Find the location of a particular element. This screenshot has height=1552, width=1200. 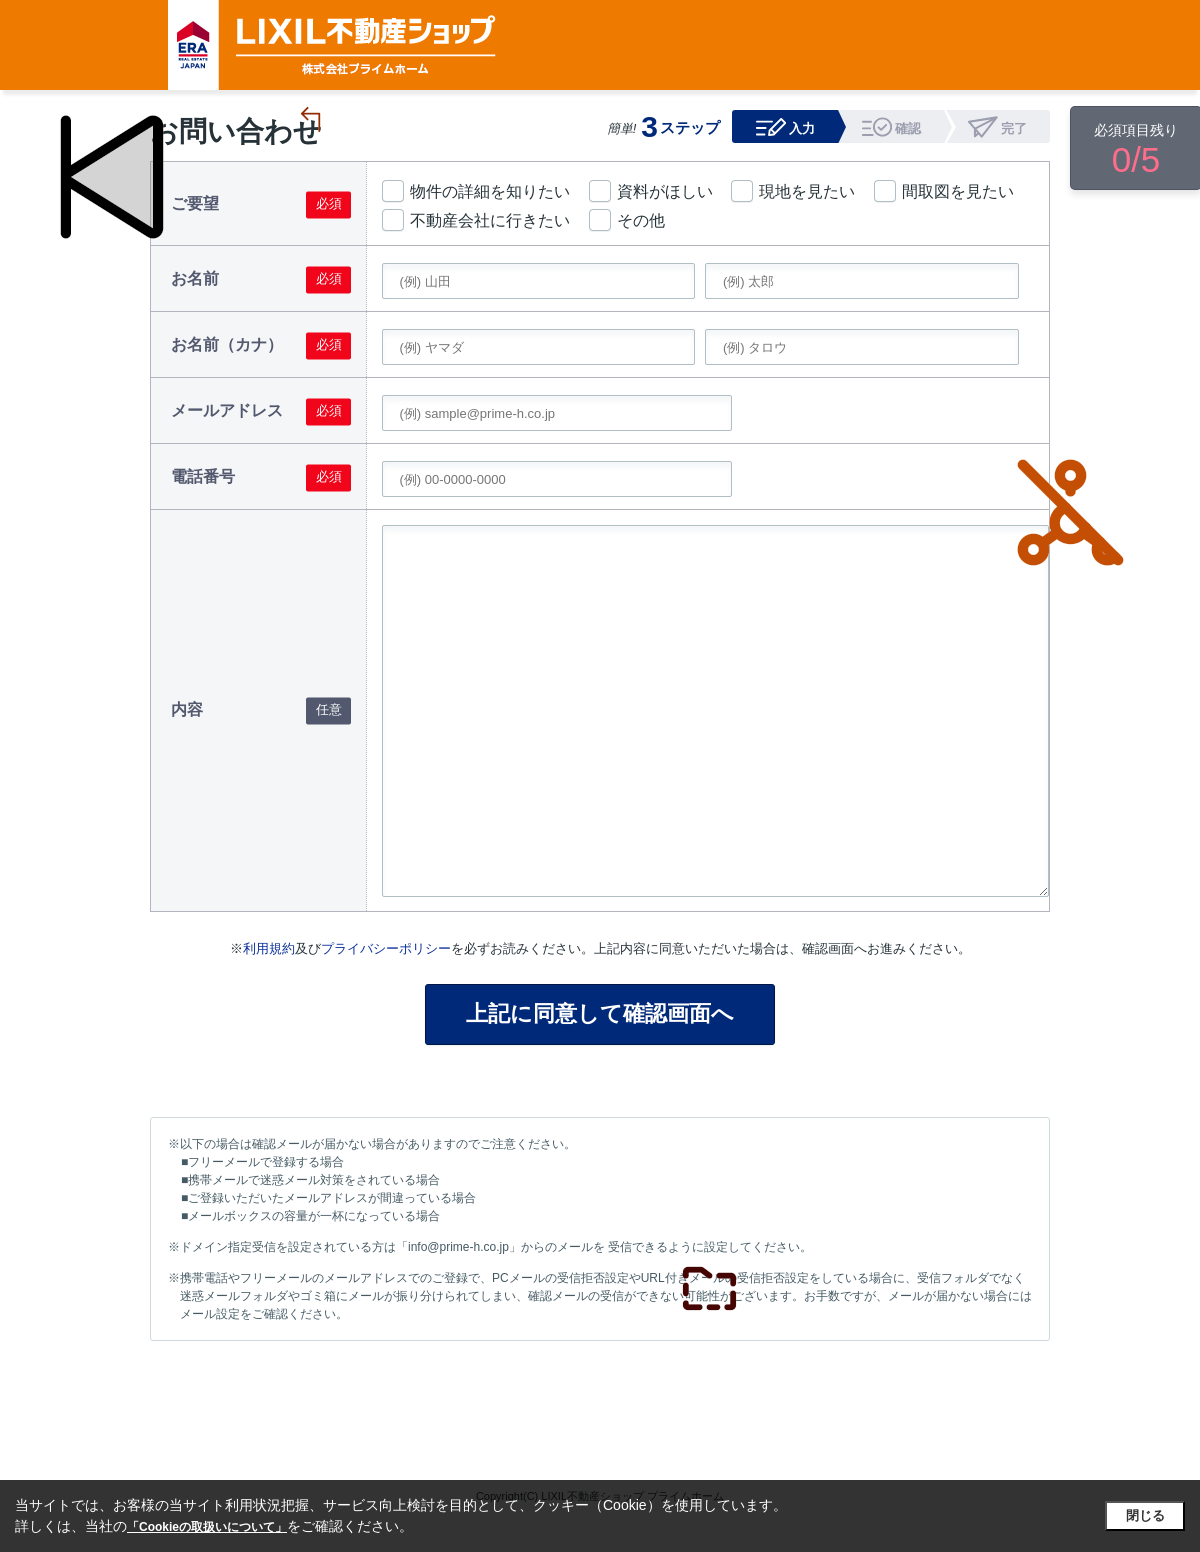

go back to previous screen is located at coordinates (311, 119).